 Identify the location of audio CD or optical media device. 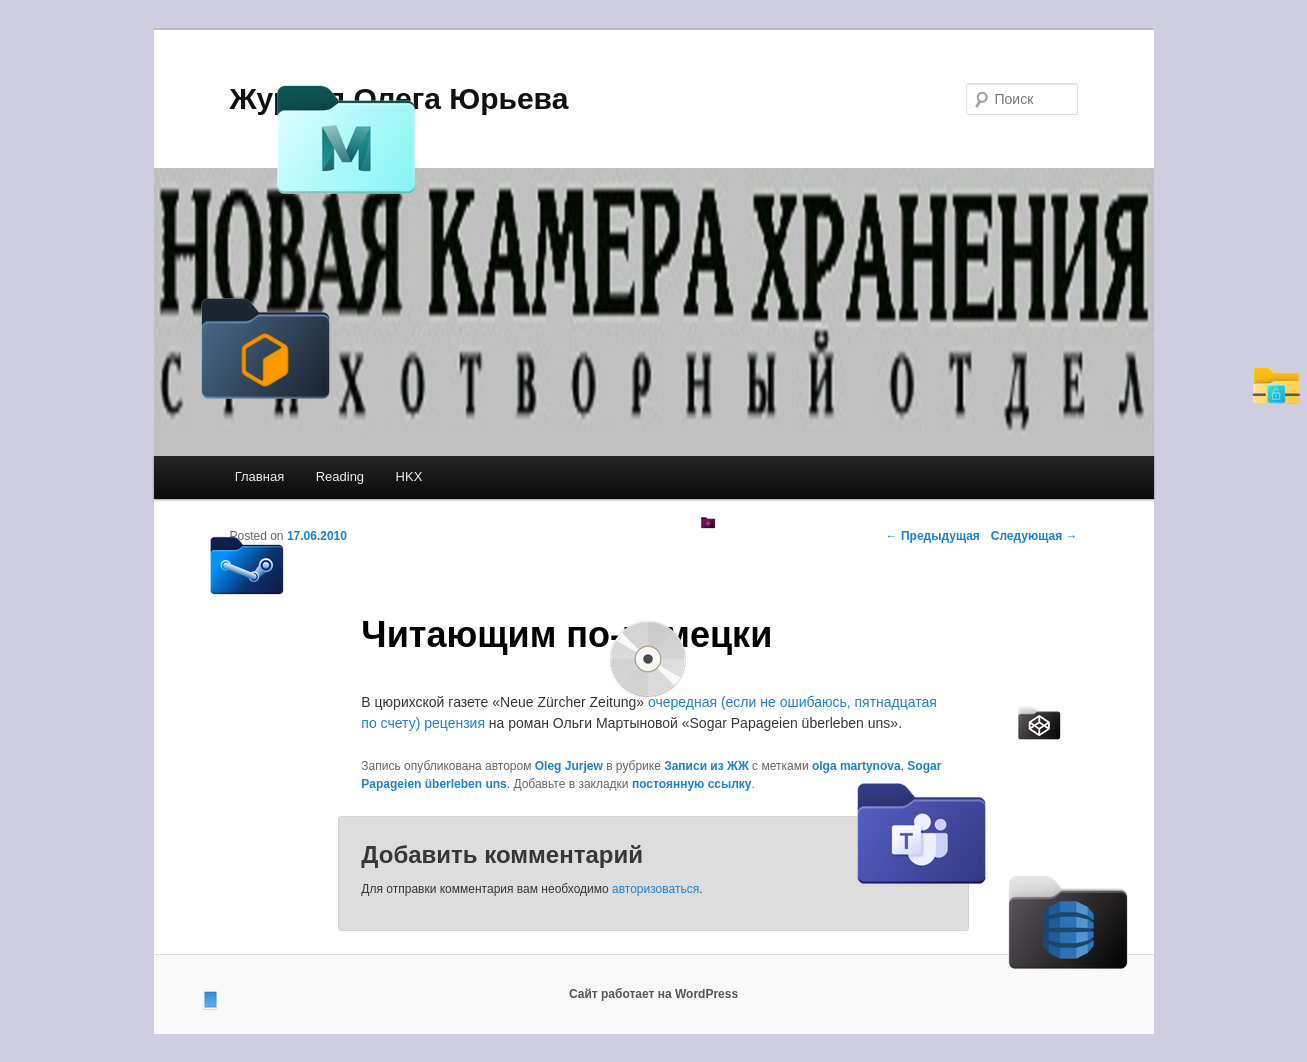
(648, 659).